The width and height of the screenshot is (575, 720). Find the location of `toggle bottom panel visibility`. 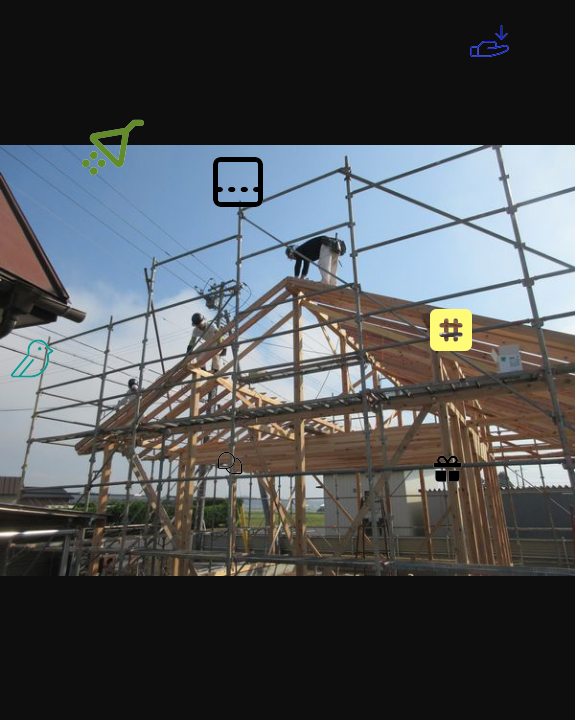

toggle bottom panel visibility is located at coordinates (238, 182).